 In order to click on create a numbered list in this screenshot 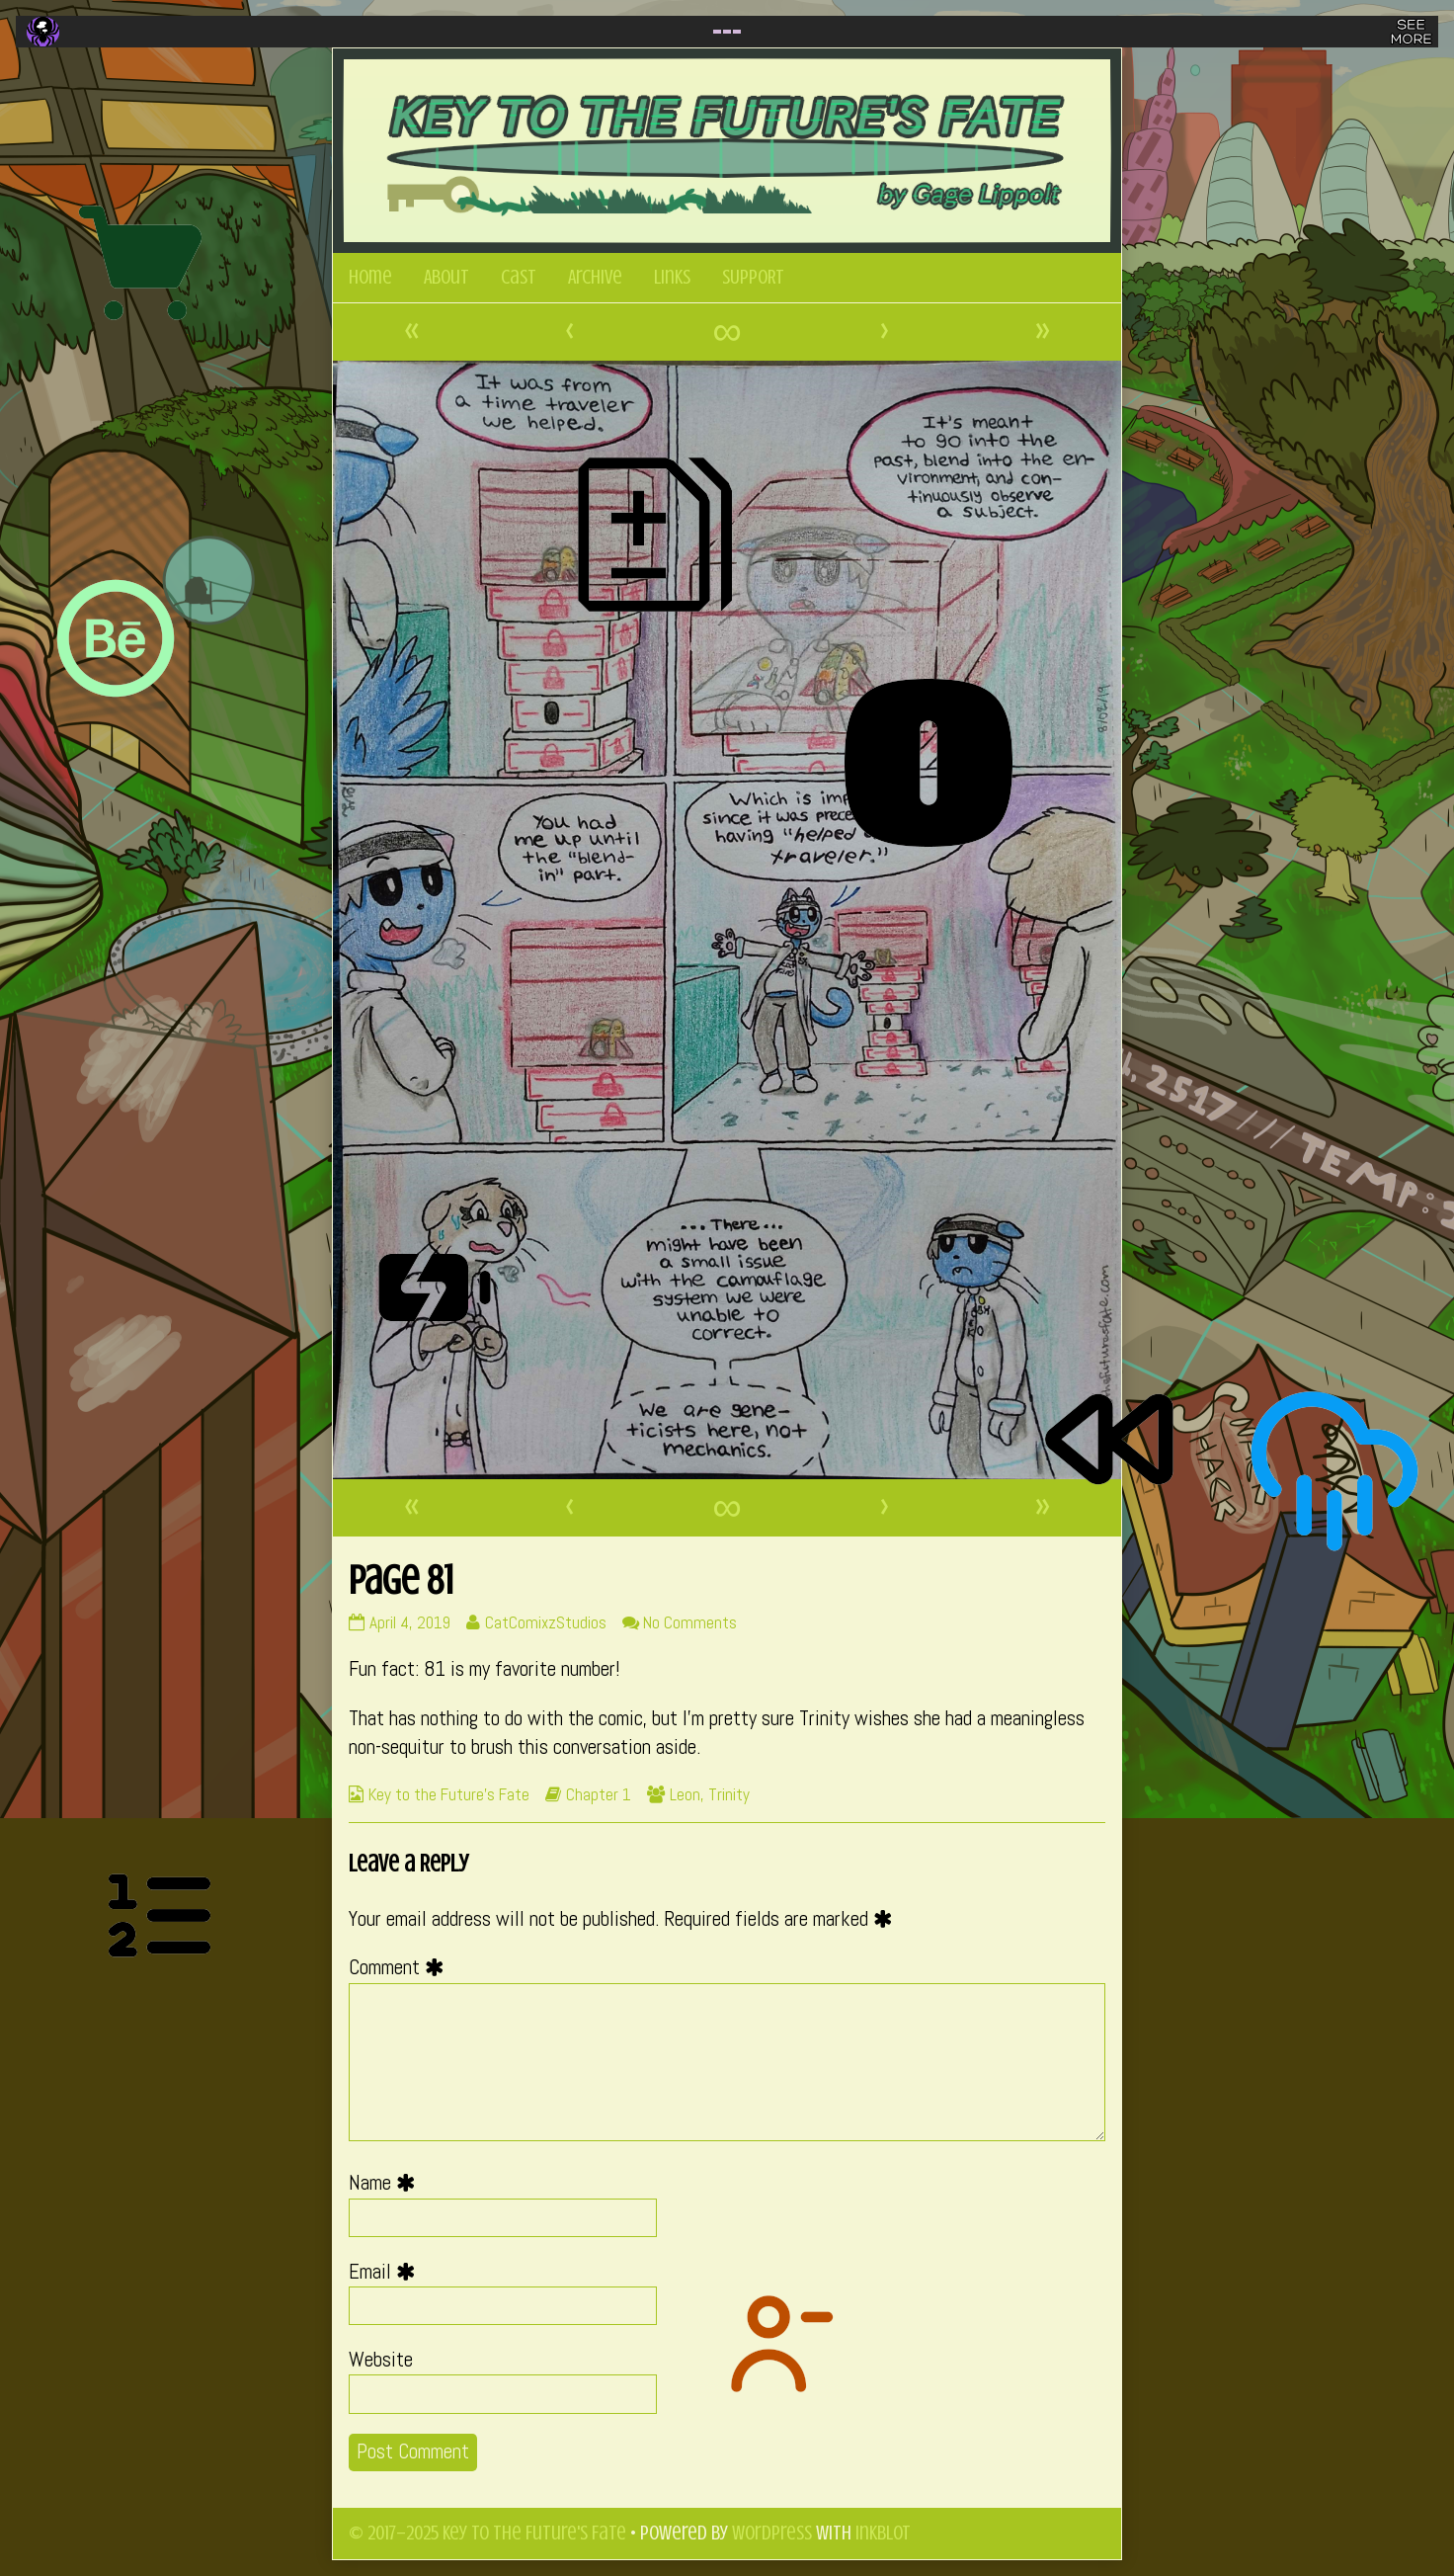, I will do `click(159, 1915)`.